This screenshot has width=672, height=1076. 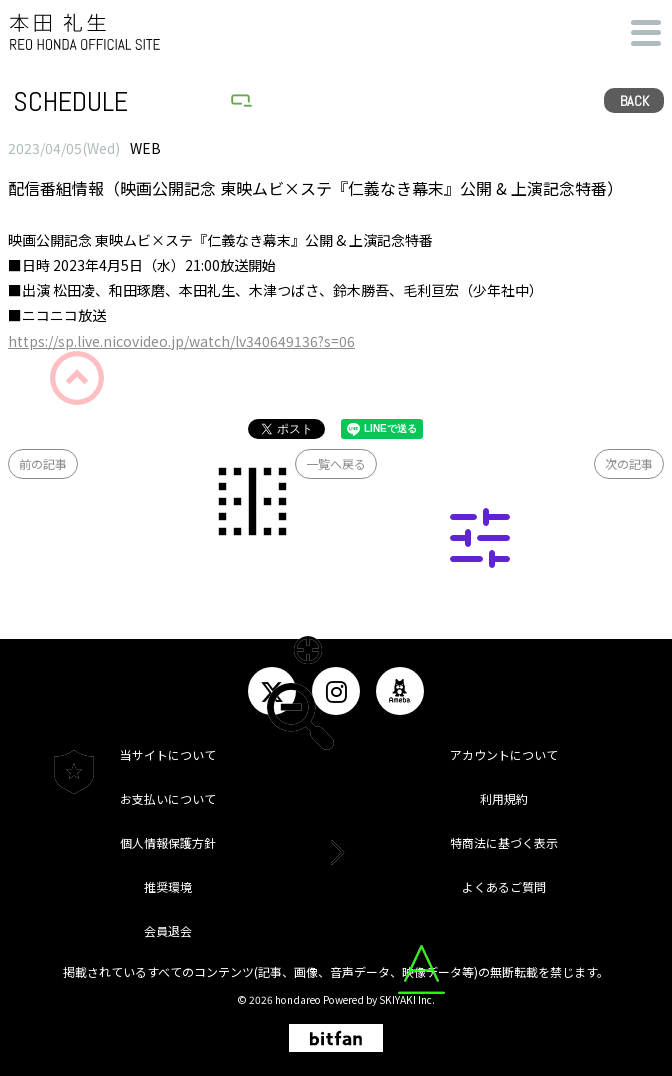 I want to click on add a vertical border to selected cells, so click(x=252, y=501).